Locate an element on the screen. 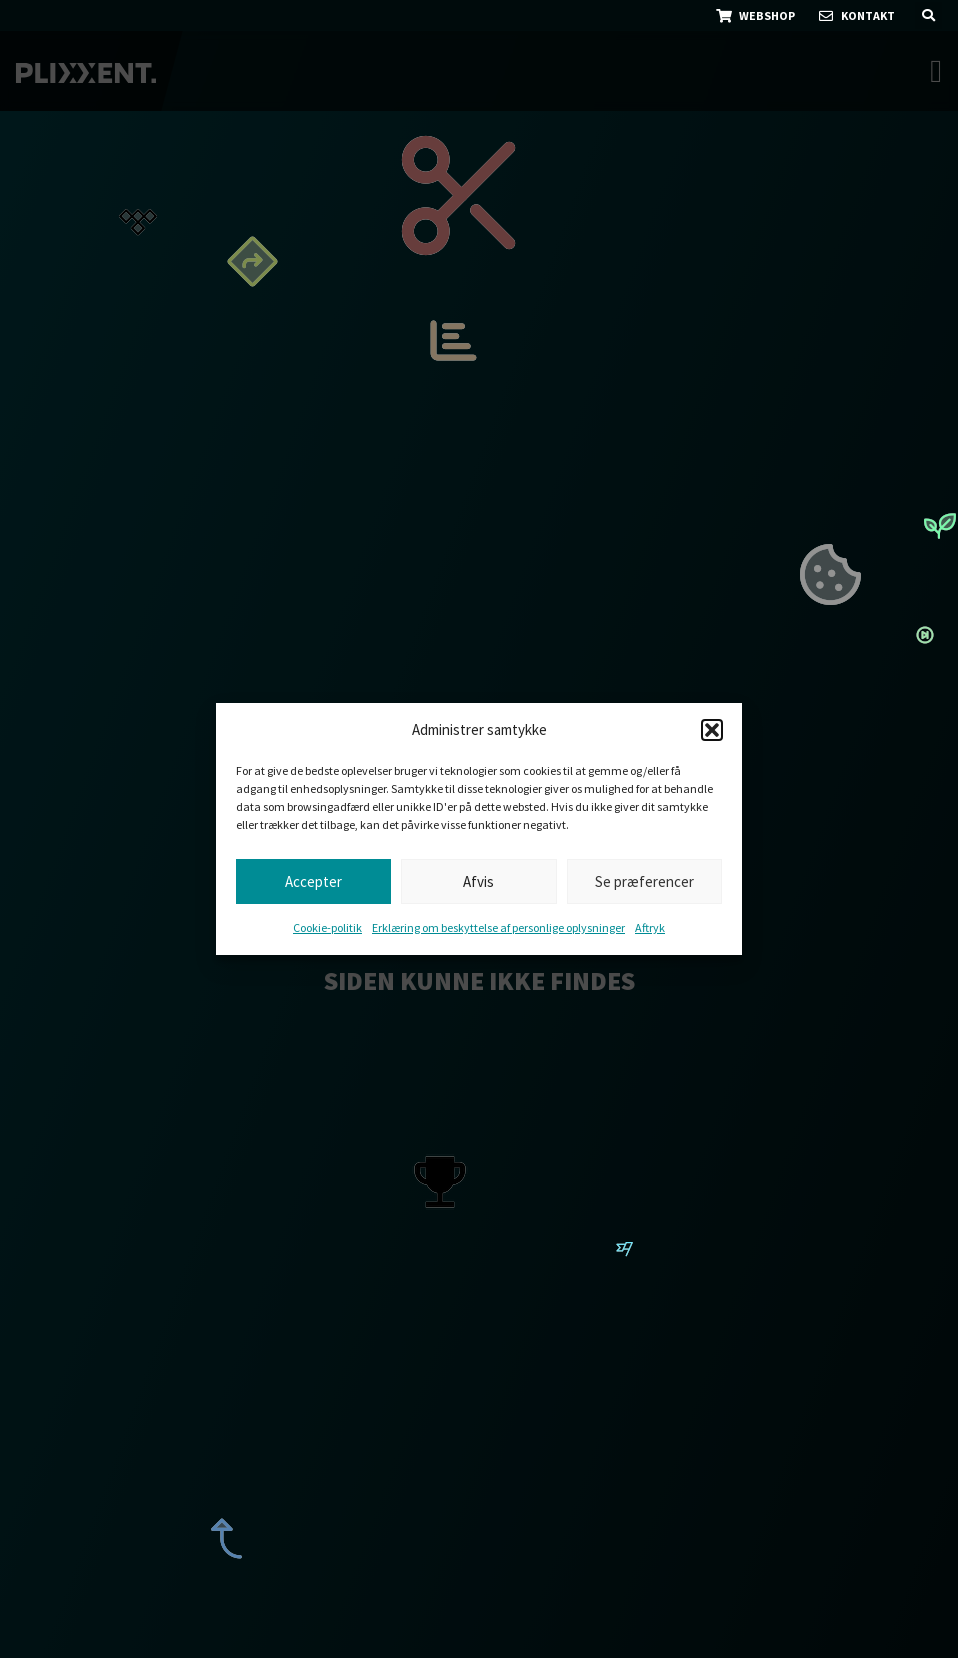 Image resolution: width=958 pixels, height=1658 pixels. view plant care or gardening features is located at coordinates (940, 525).